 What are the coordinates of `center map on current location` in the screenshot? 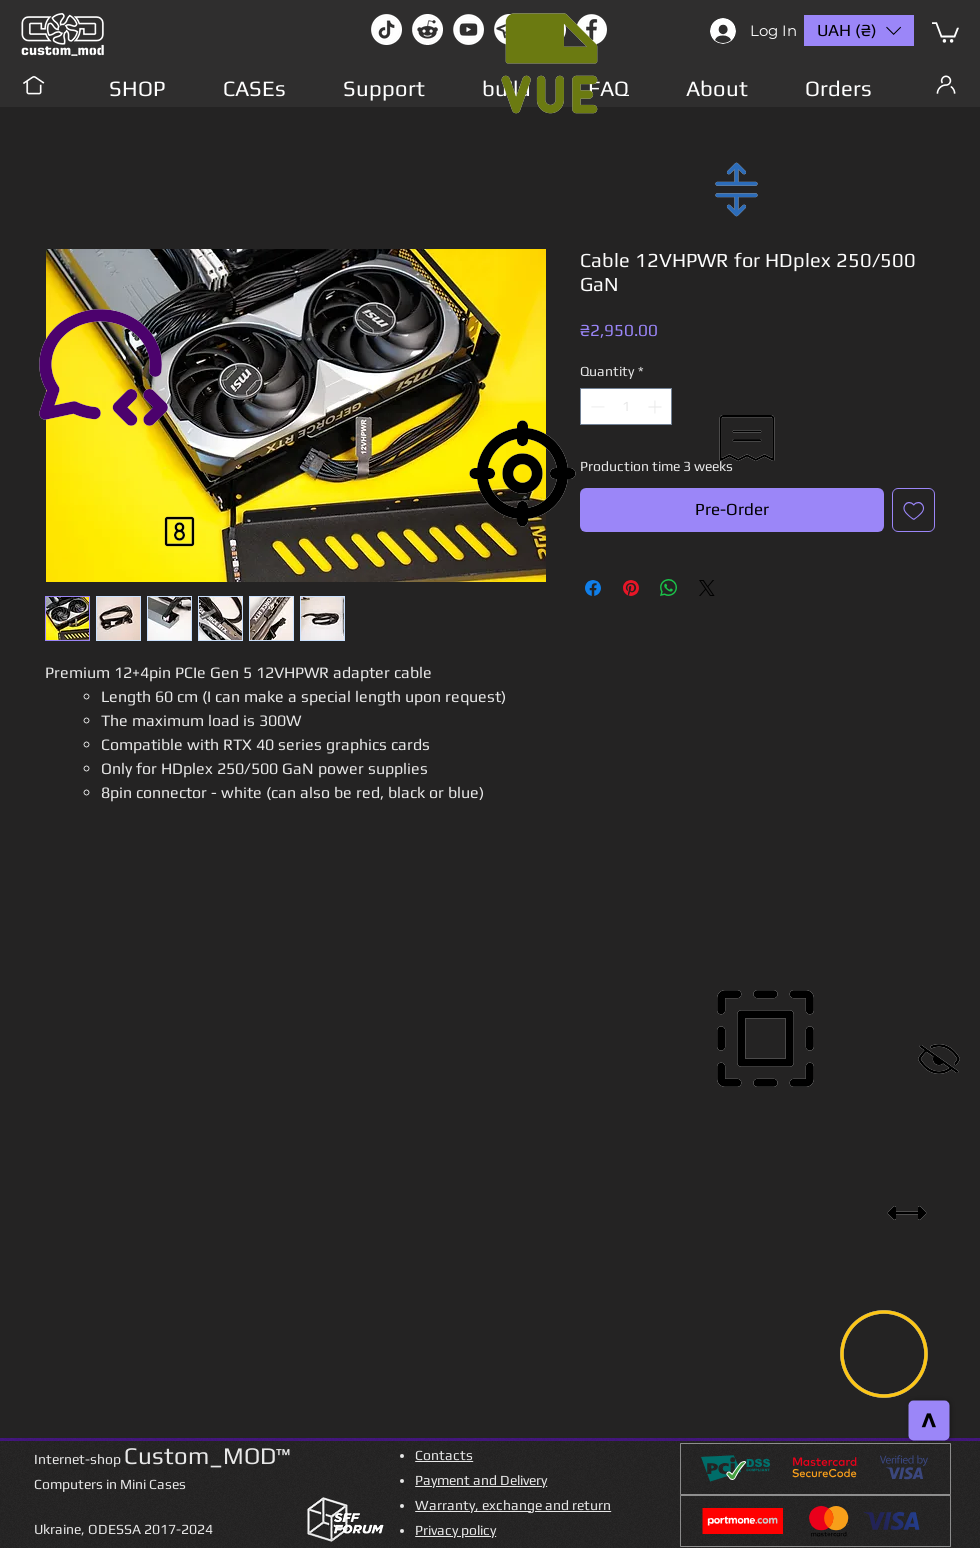 It's located at (522, 473).